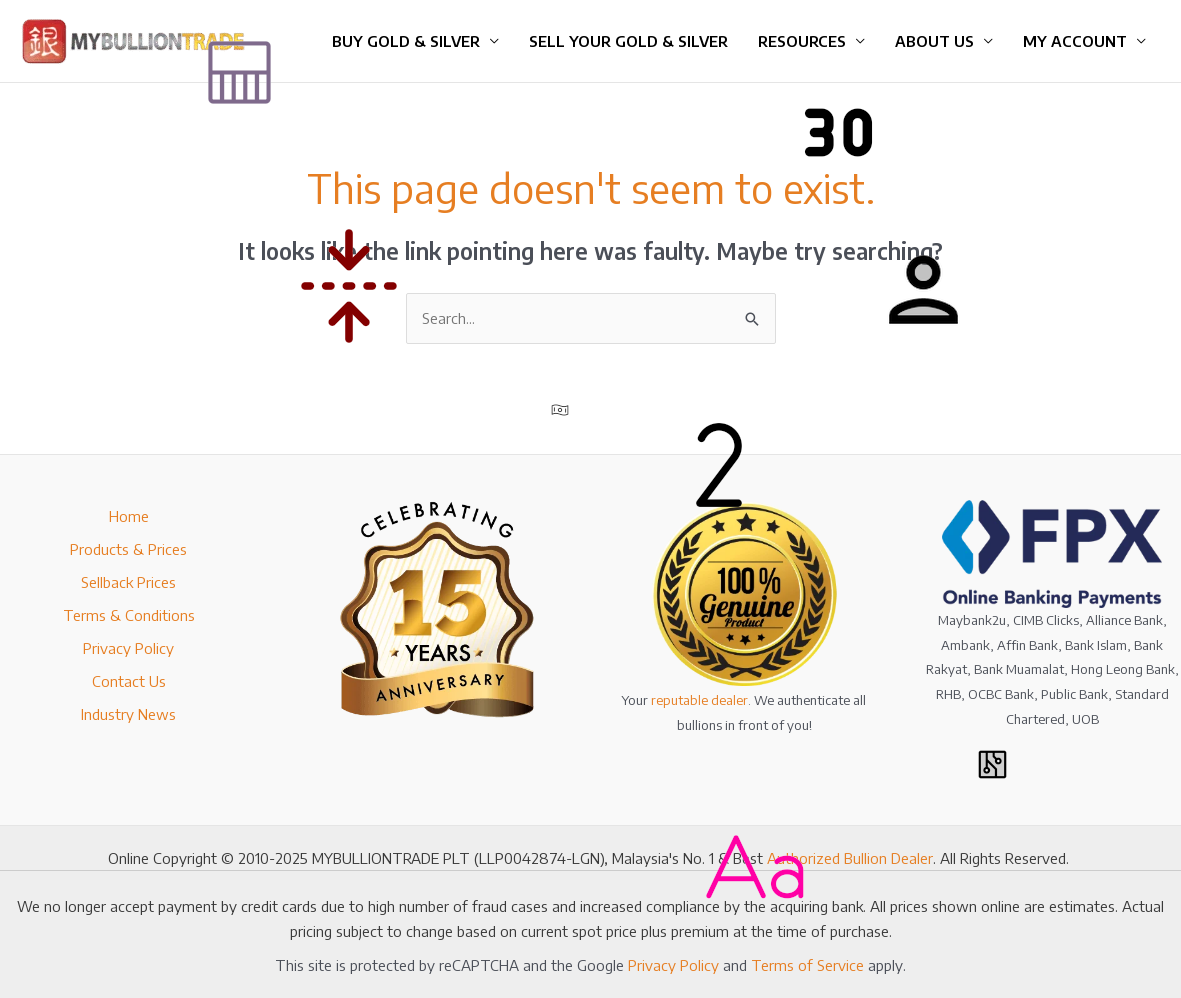  I want to click on toggle bottom panel visibility, so click(239, 72).